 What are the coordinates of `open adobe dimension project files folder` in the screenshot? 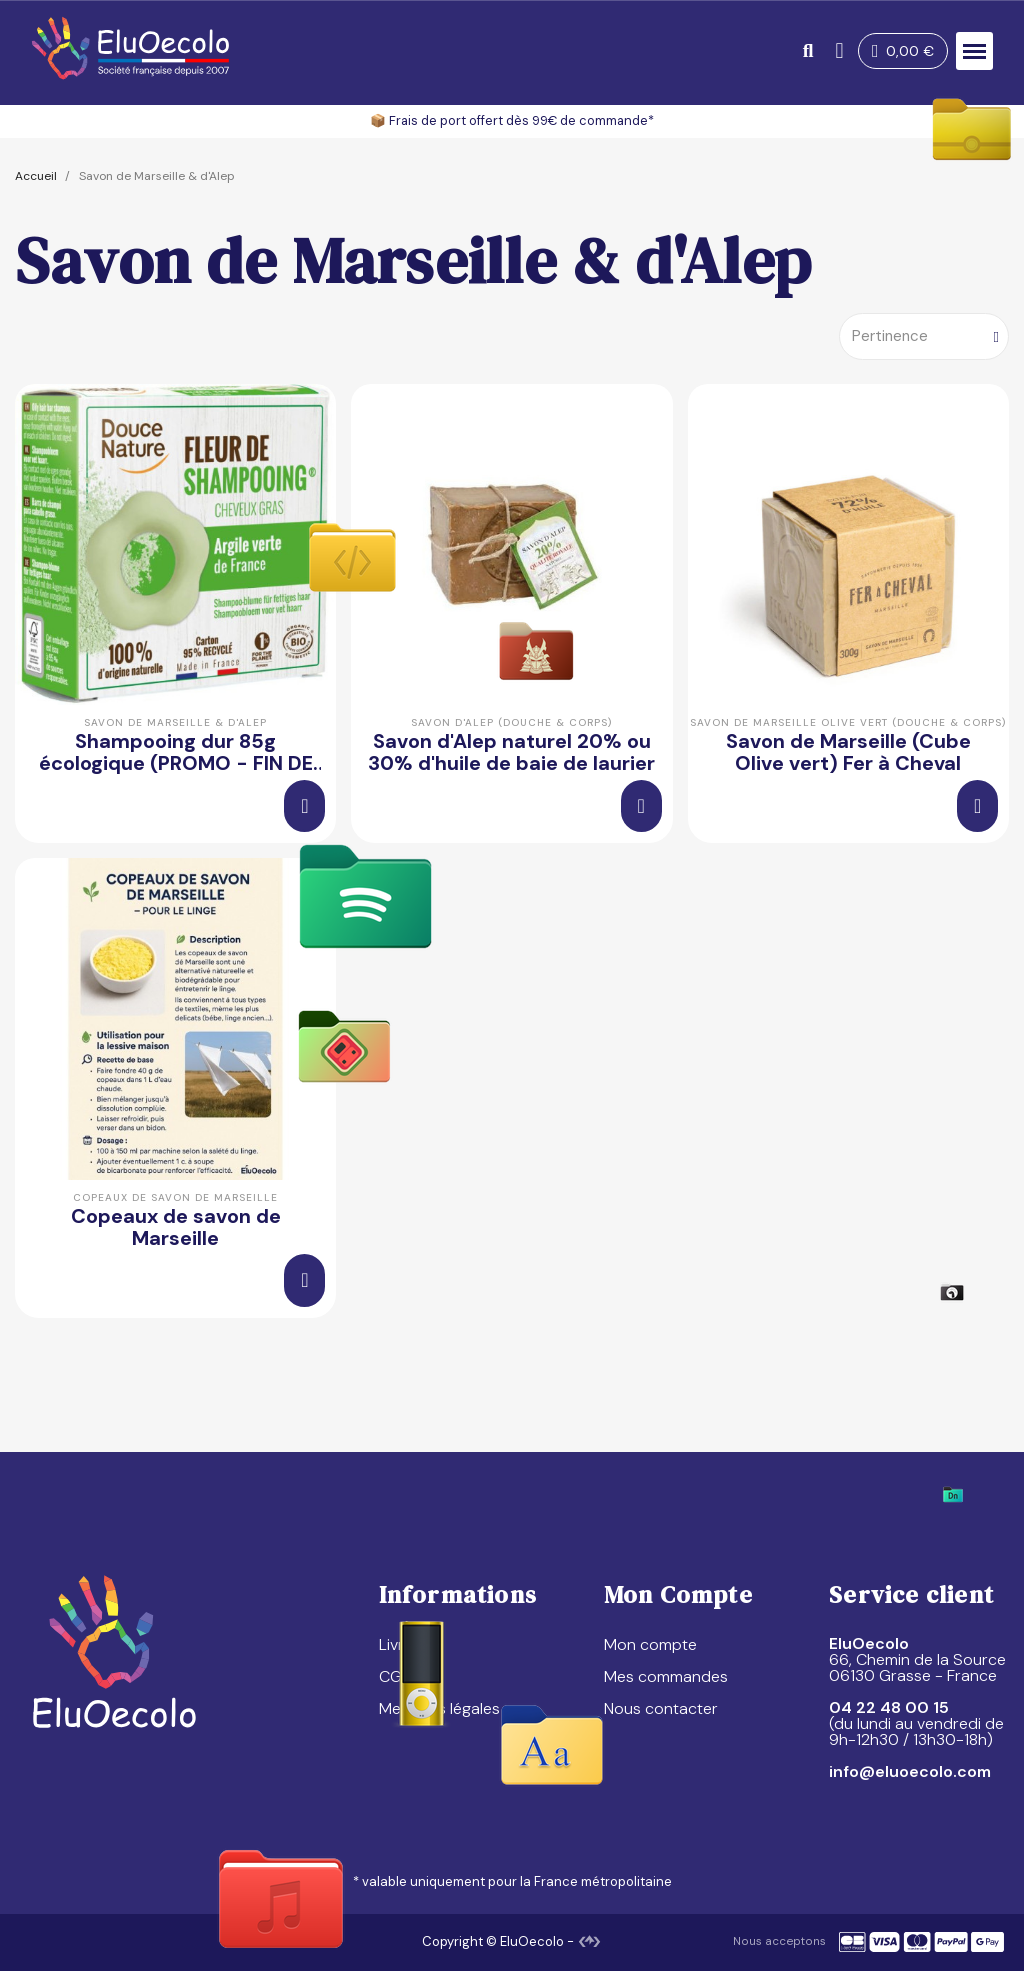 It's located at (953, 1495).